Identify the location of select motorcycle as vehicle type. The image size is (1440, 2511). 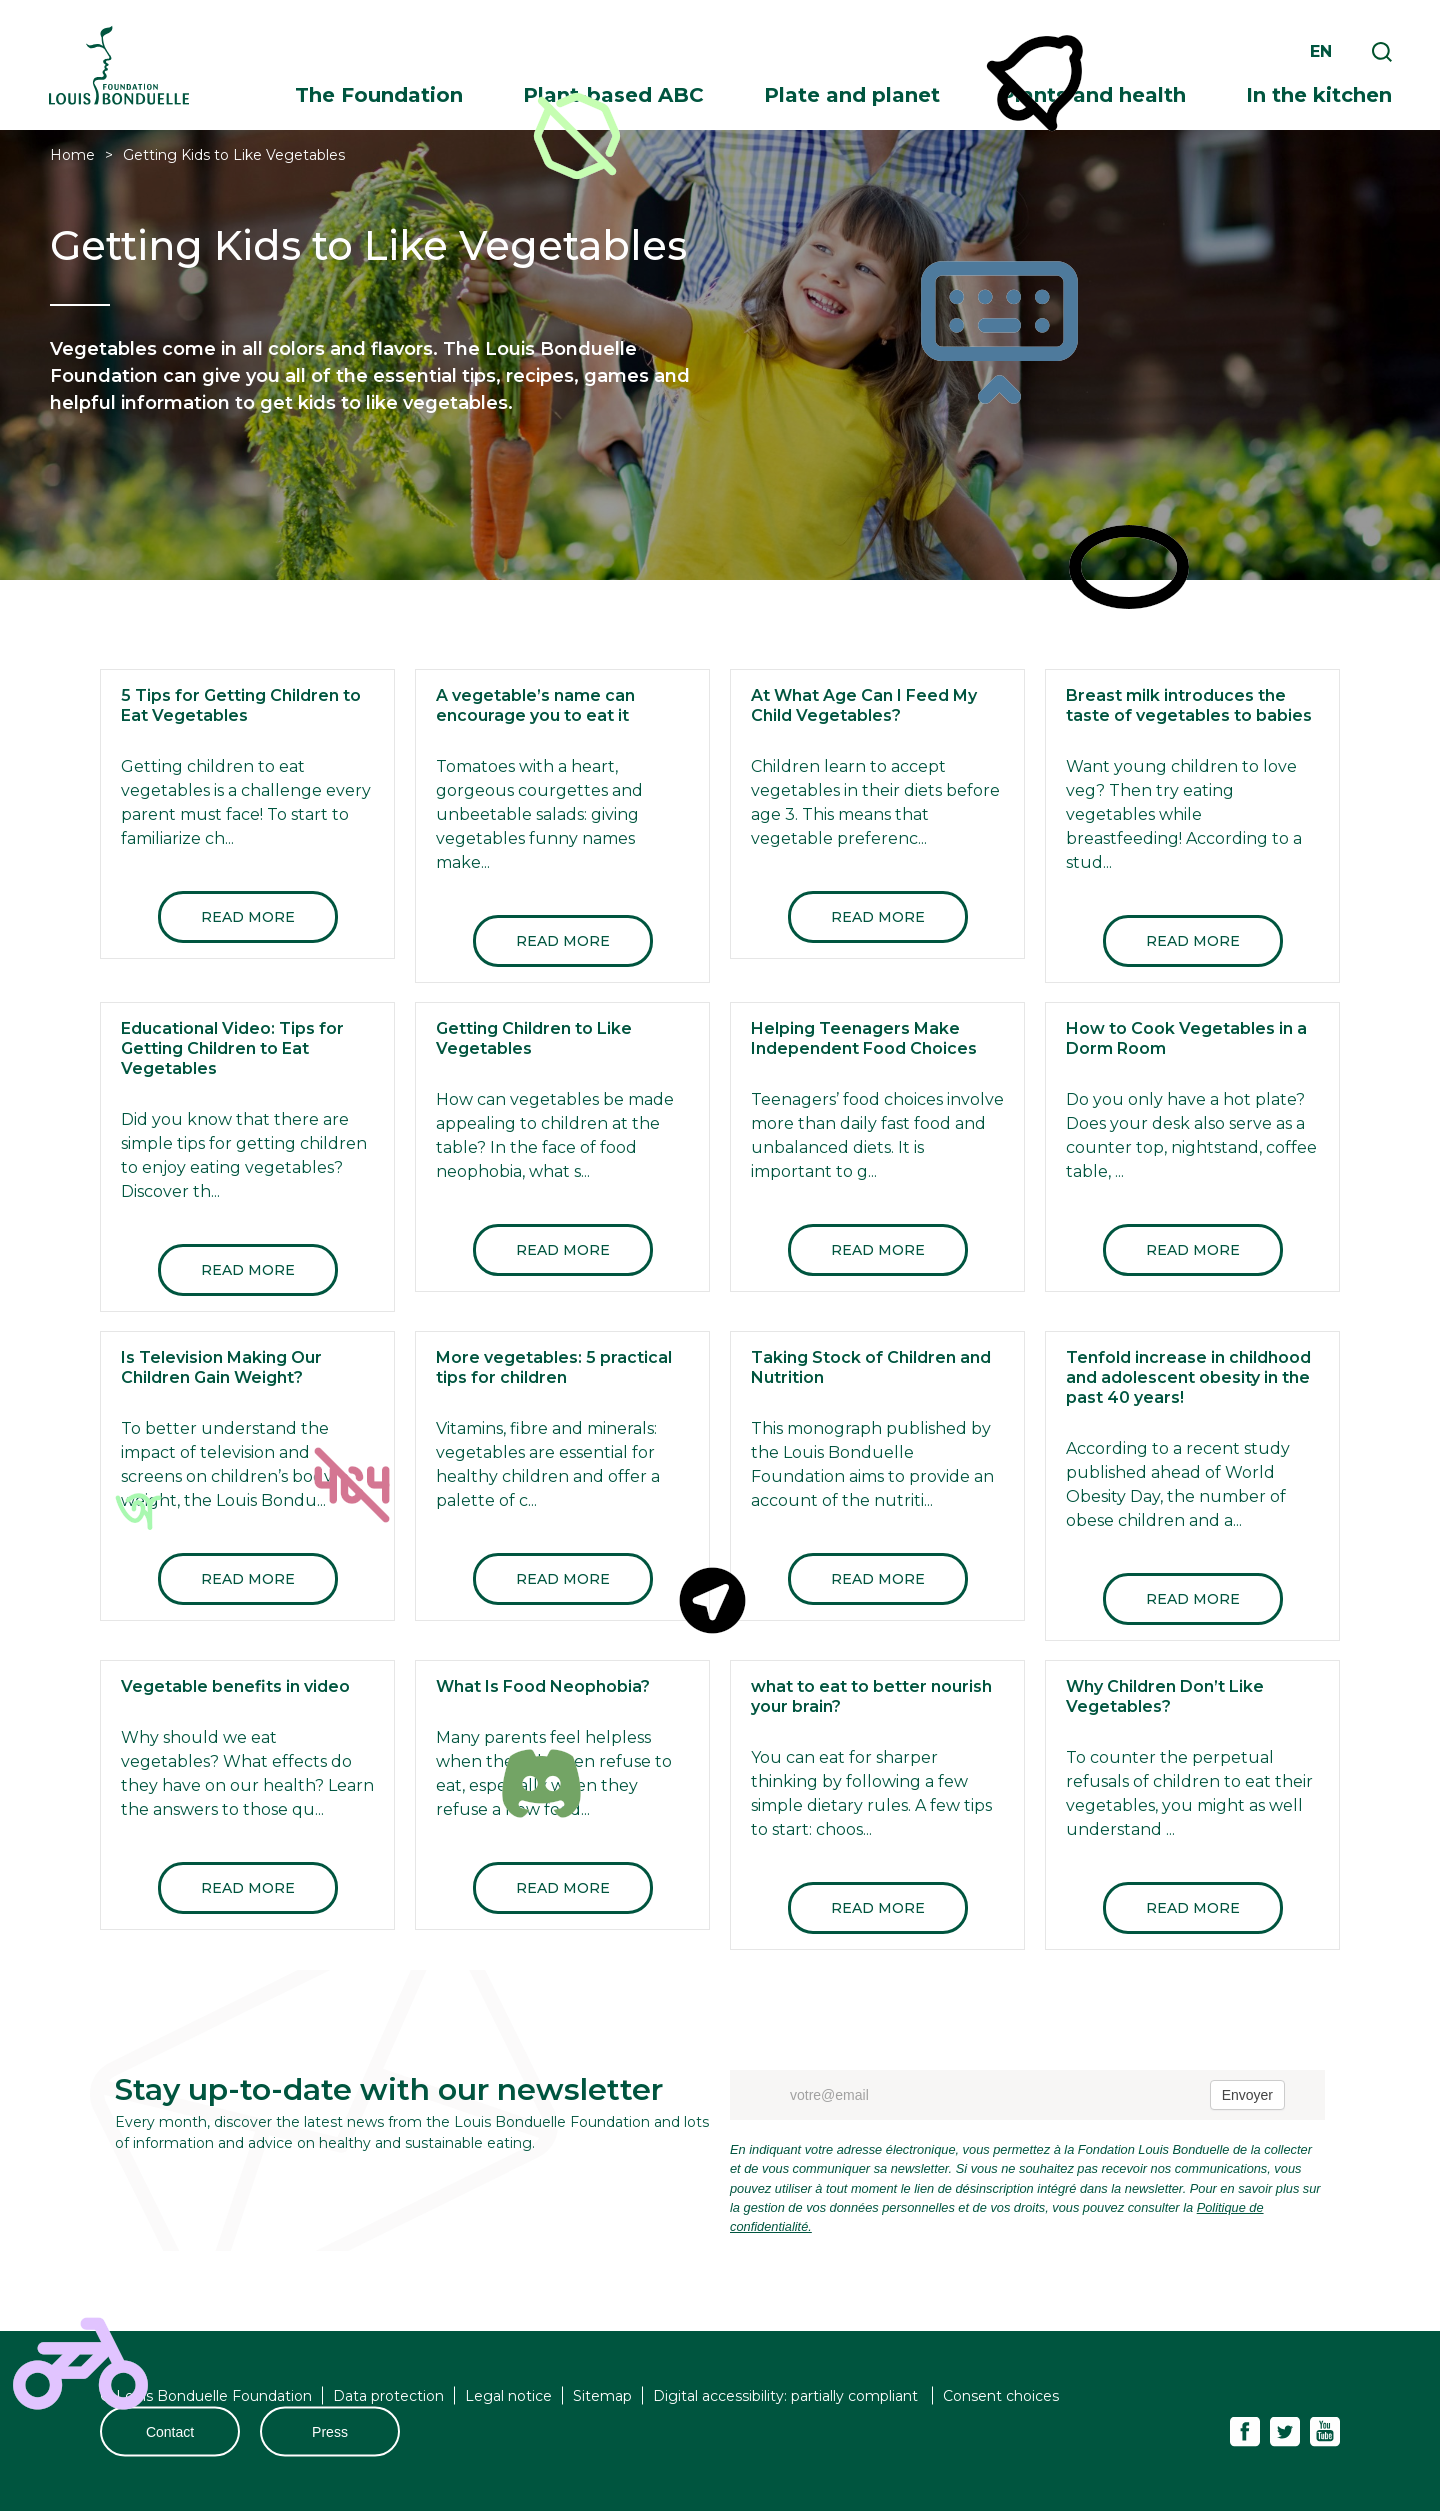
(80, 2360).